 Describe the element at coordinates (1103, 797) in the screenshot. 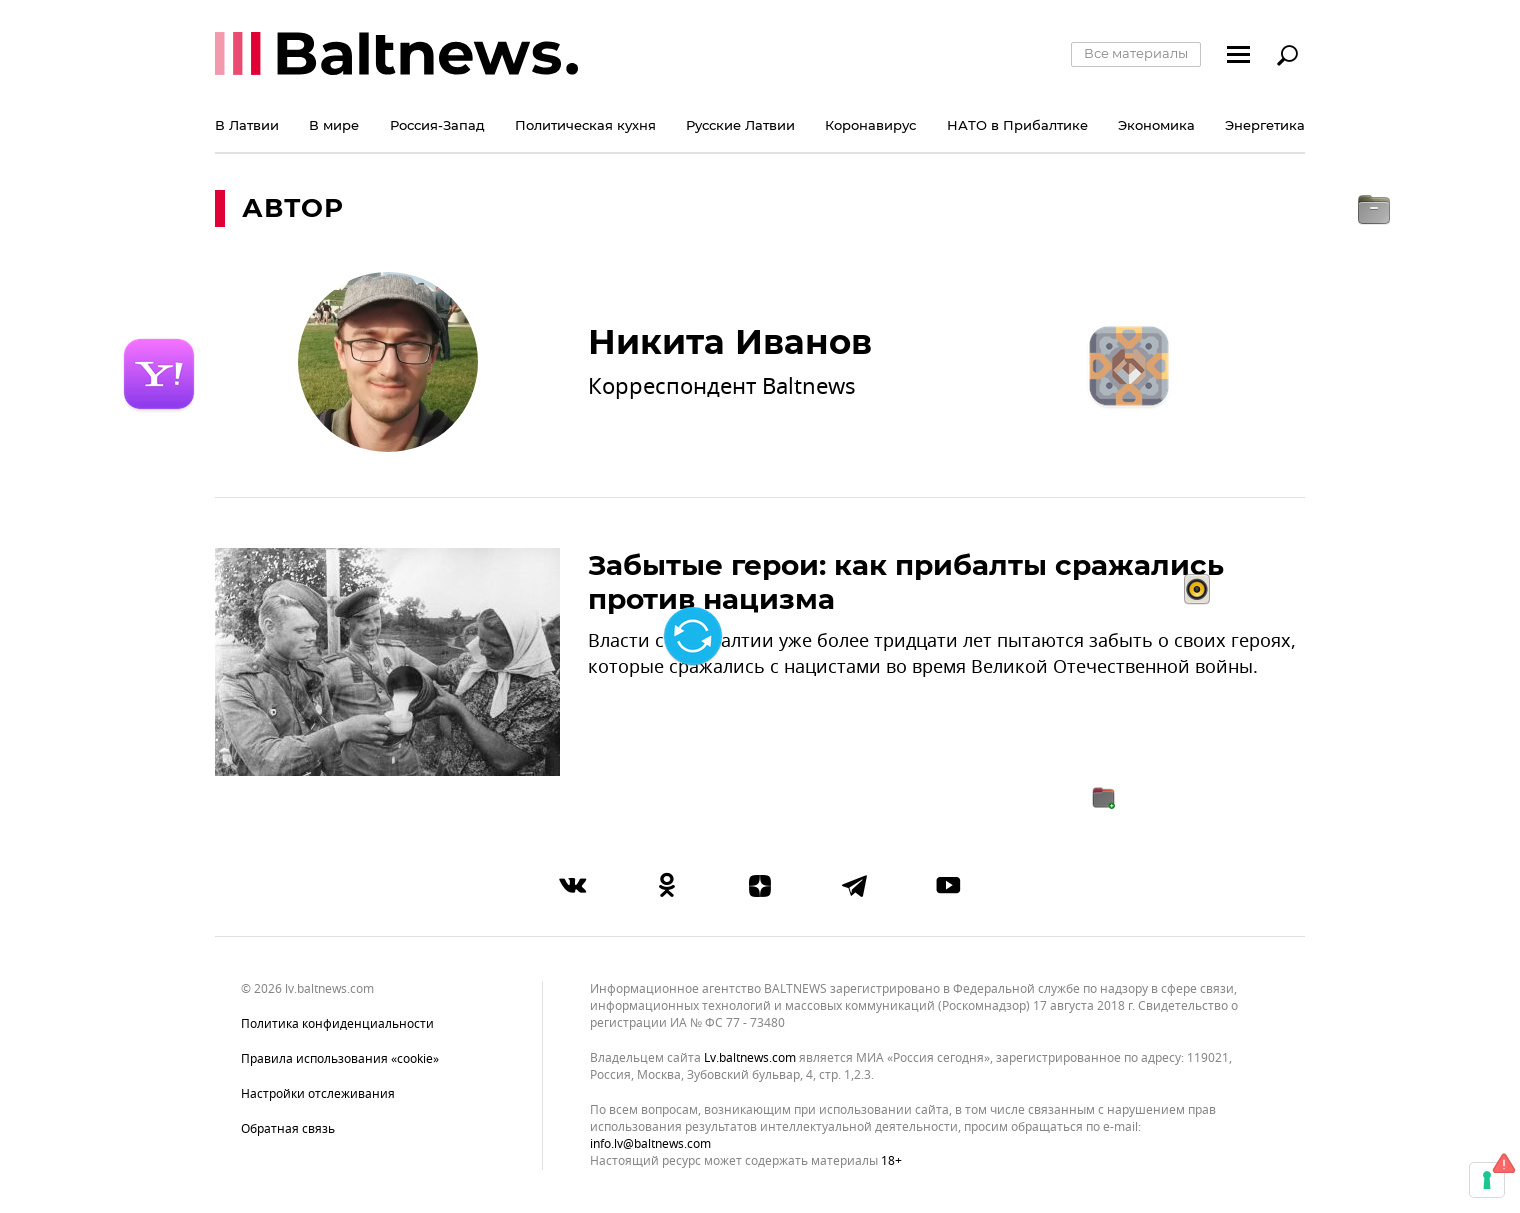

I see `create a new folder` at that location.